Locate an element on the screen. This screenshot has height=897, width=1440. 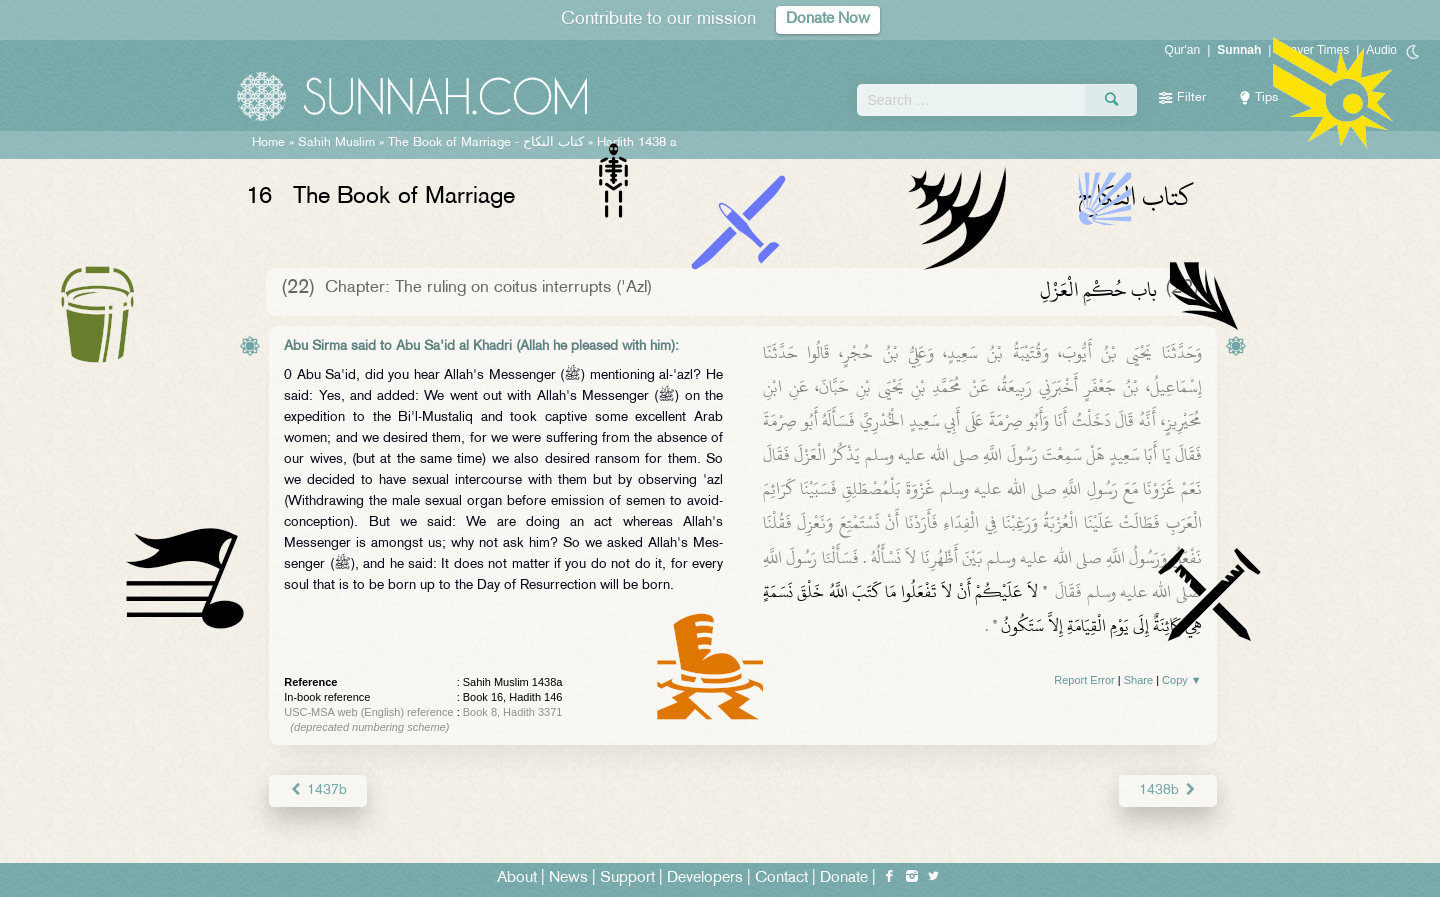
indicates precision aiming or targeting mode is located at coordinates (1332, 88).